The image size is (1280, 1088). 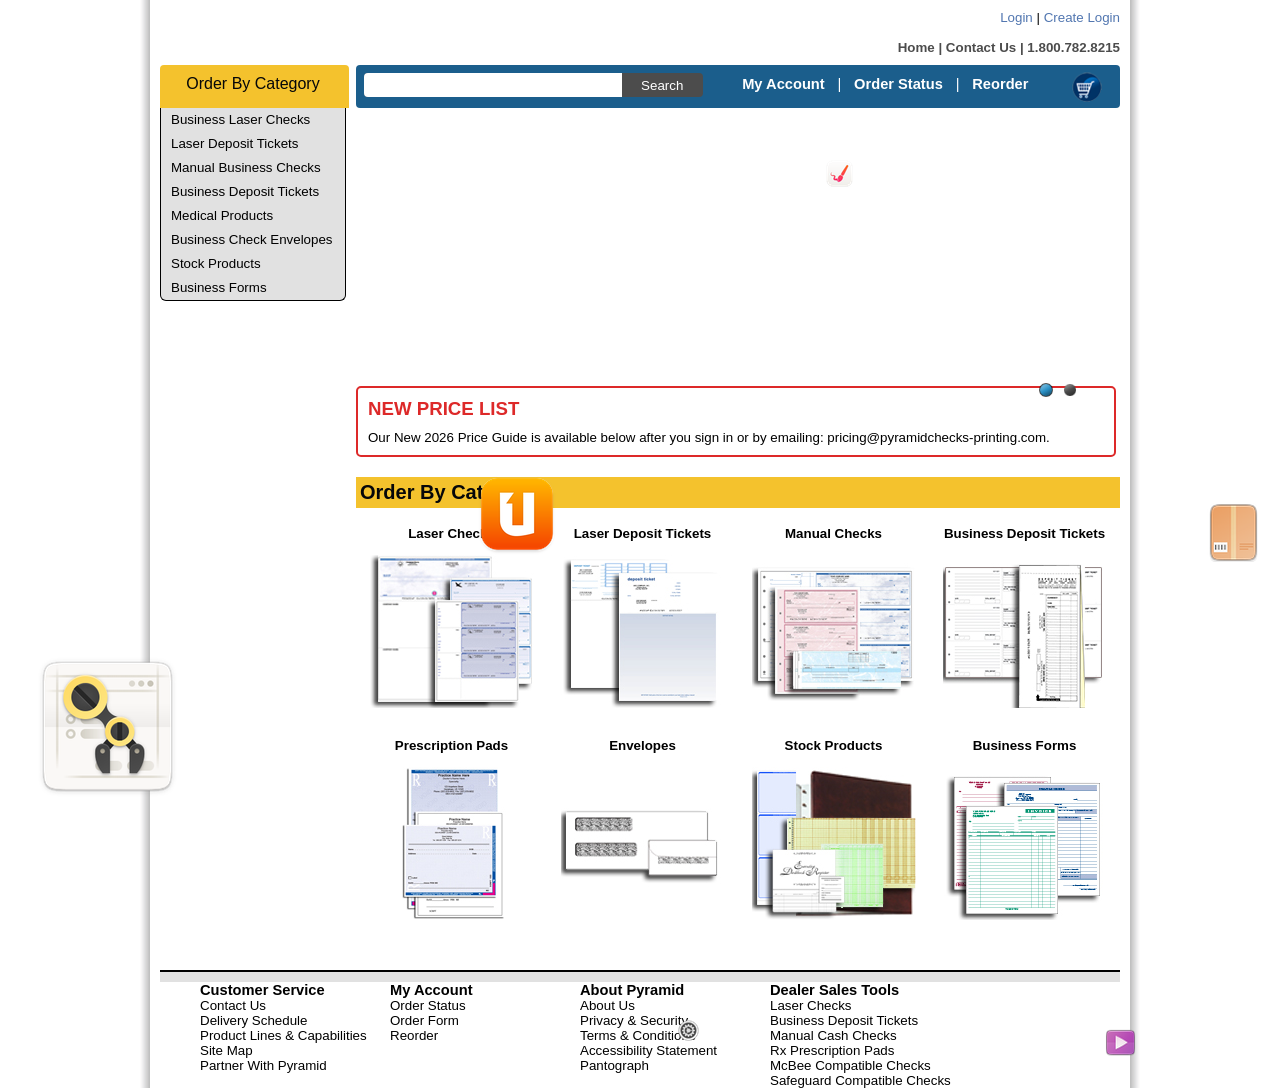 I want to click on open gnome paint application, so click(x=839, y=173).